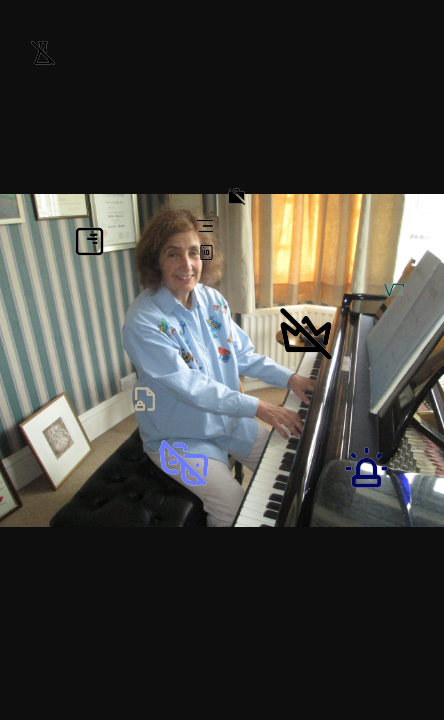  I want to click on calculate square root, so click(393, 288).